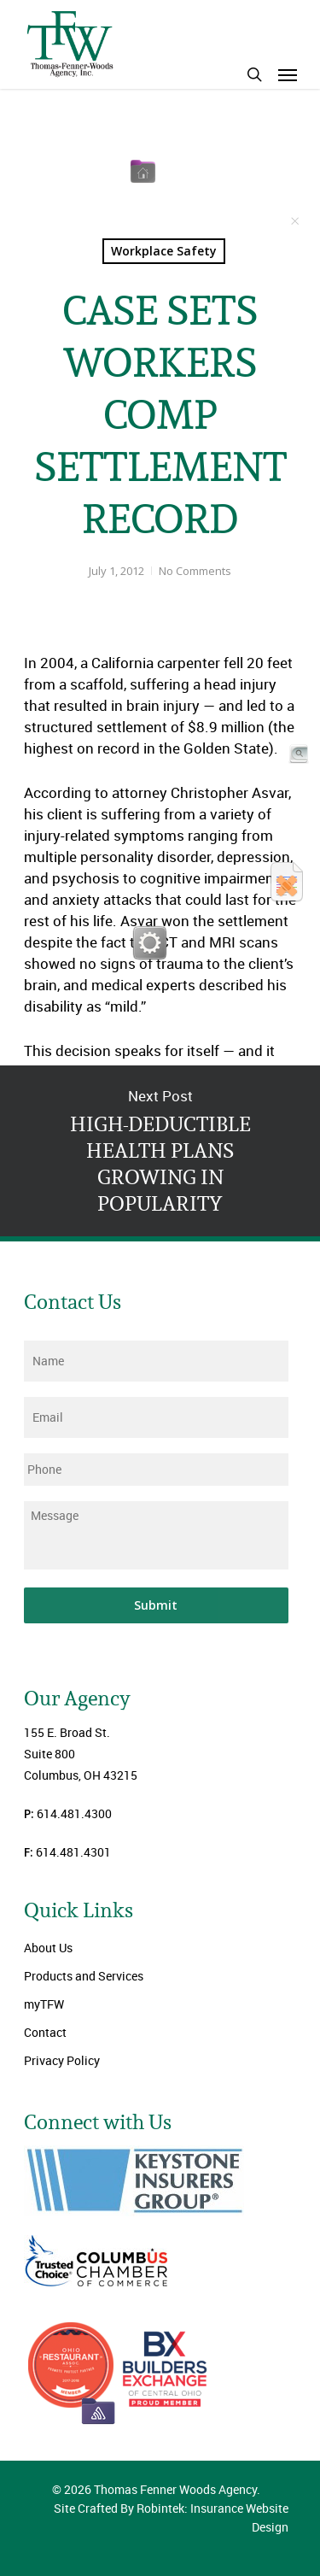 The width and height of the screenshot is (320, 2576). What do you see at coordinates (291, 217) in the screenshot?
I see `delete or remove an item` at bounding box center [291, 217].